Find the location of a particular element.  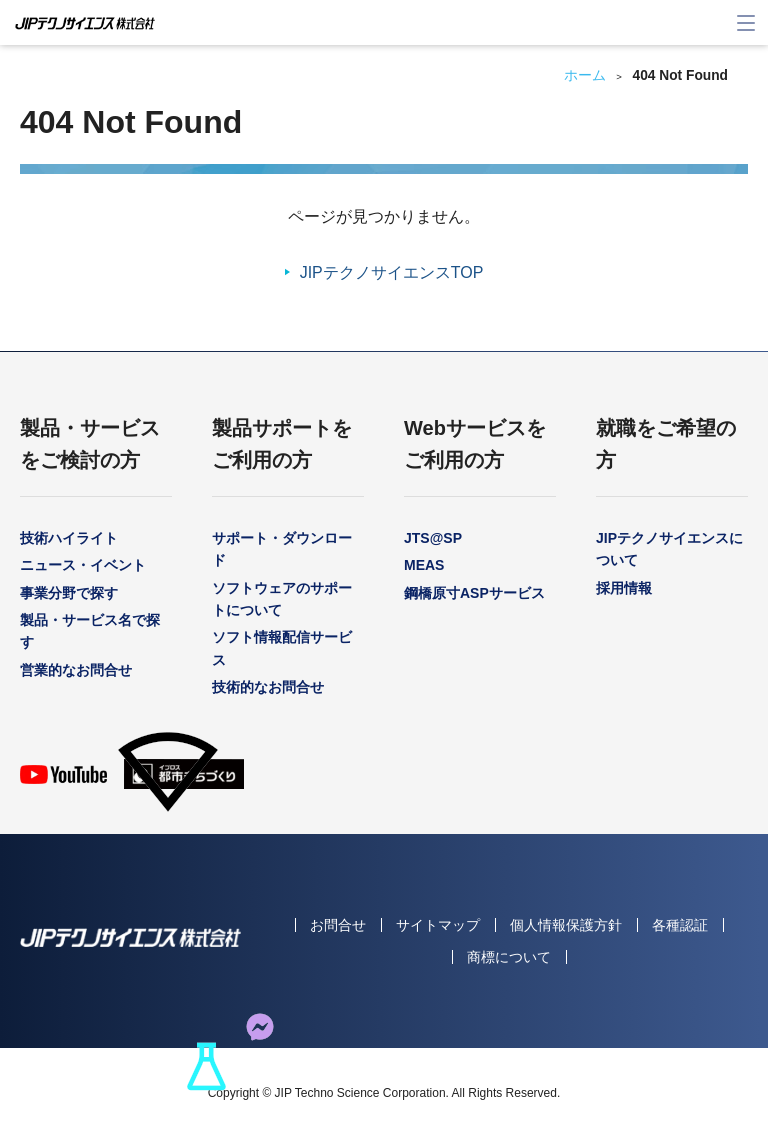

access laboratory or science features is located at coordinates (206, 1066).